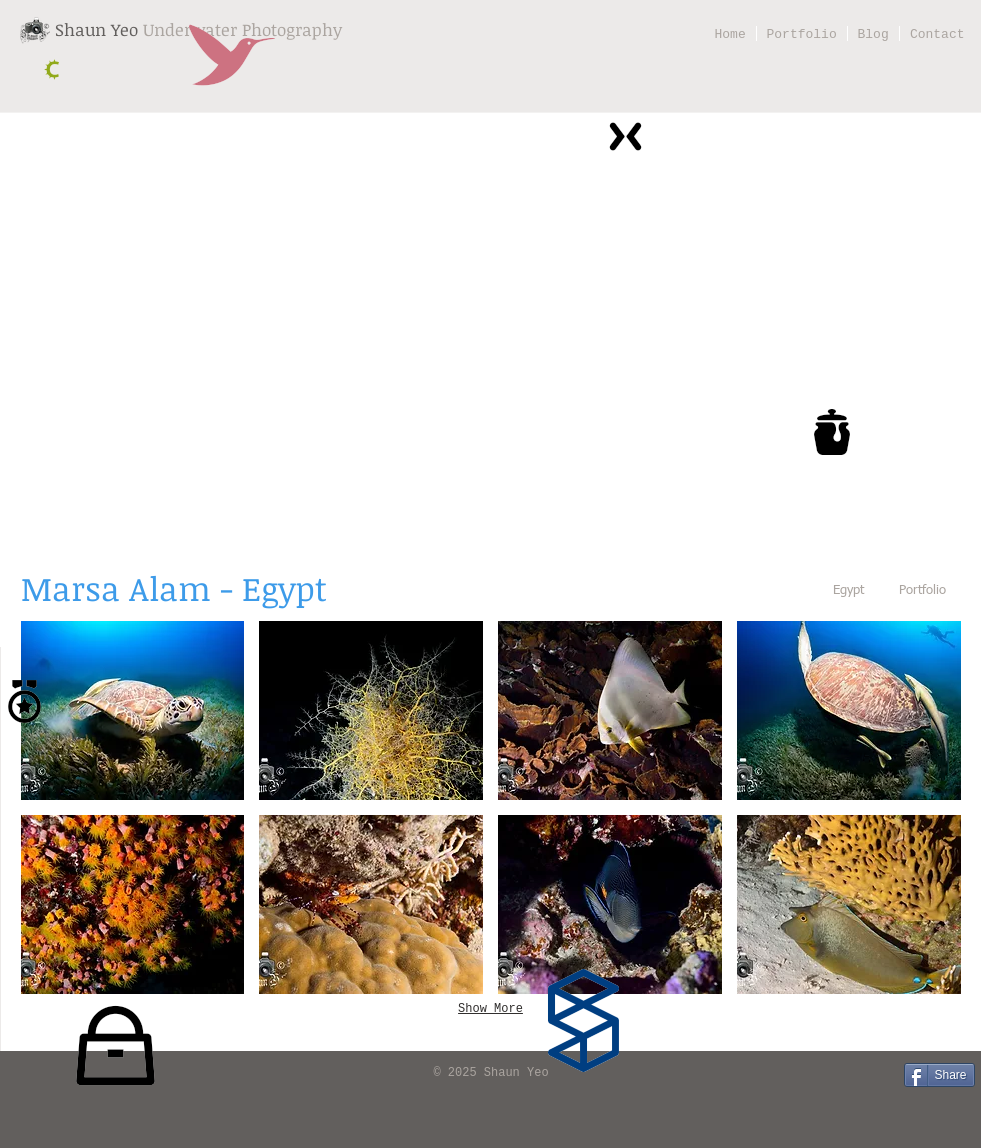 The height and width of the screenshot is (1148, 981). I want to click on open stencyl game development software, so click(51, 69).